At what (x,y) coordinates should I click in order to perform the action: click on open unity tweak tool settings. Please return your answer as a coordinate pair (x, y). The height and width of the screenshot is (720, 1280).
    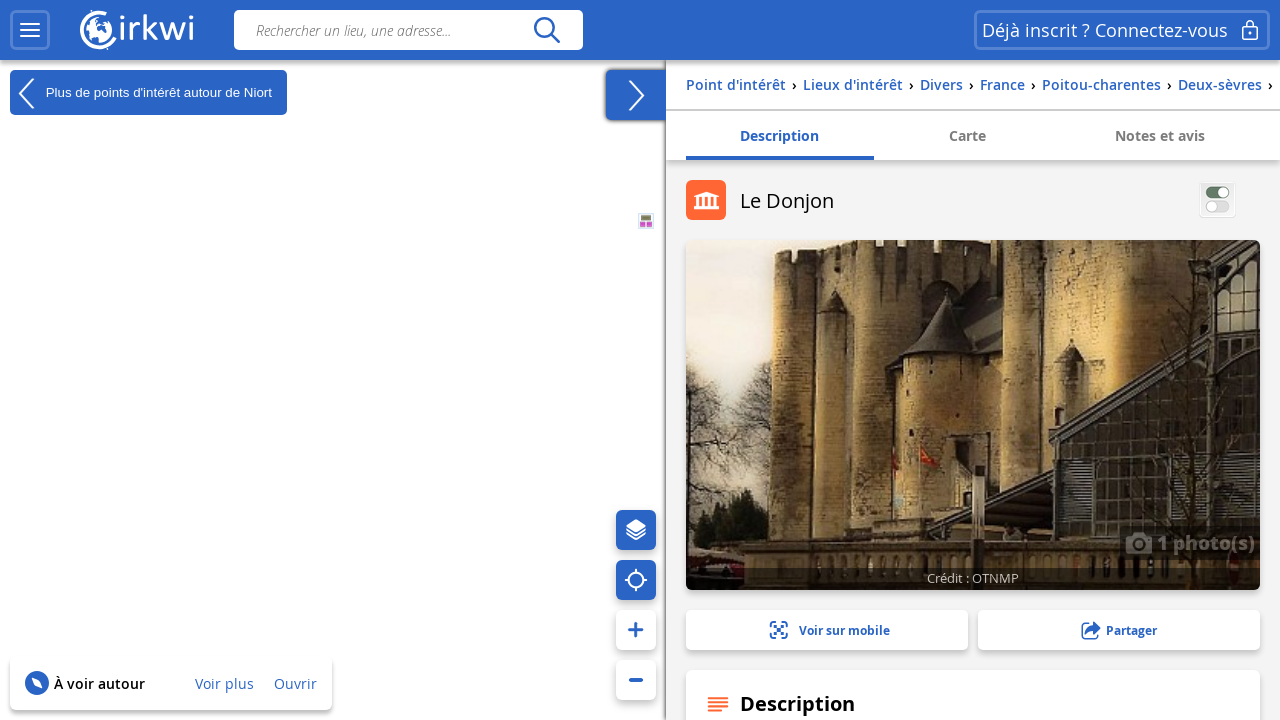
    Looking at the image, I should click on (1217, 199).